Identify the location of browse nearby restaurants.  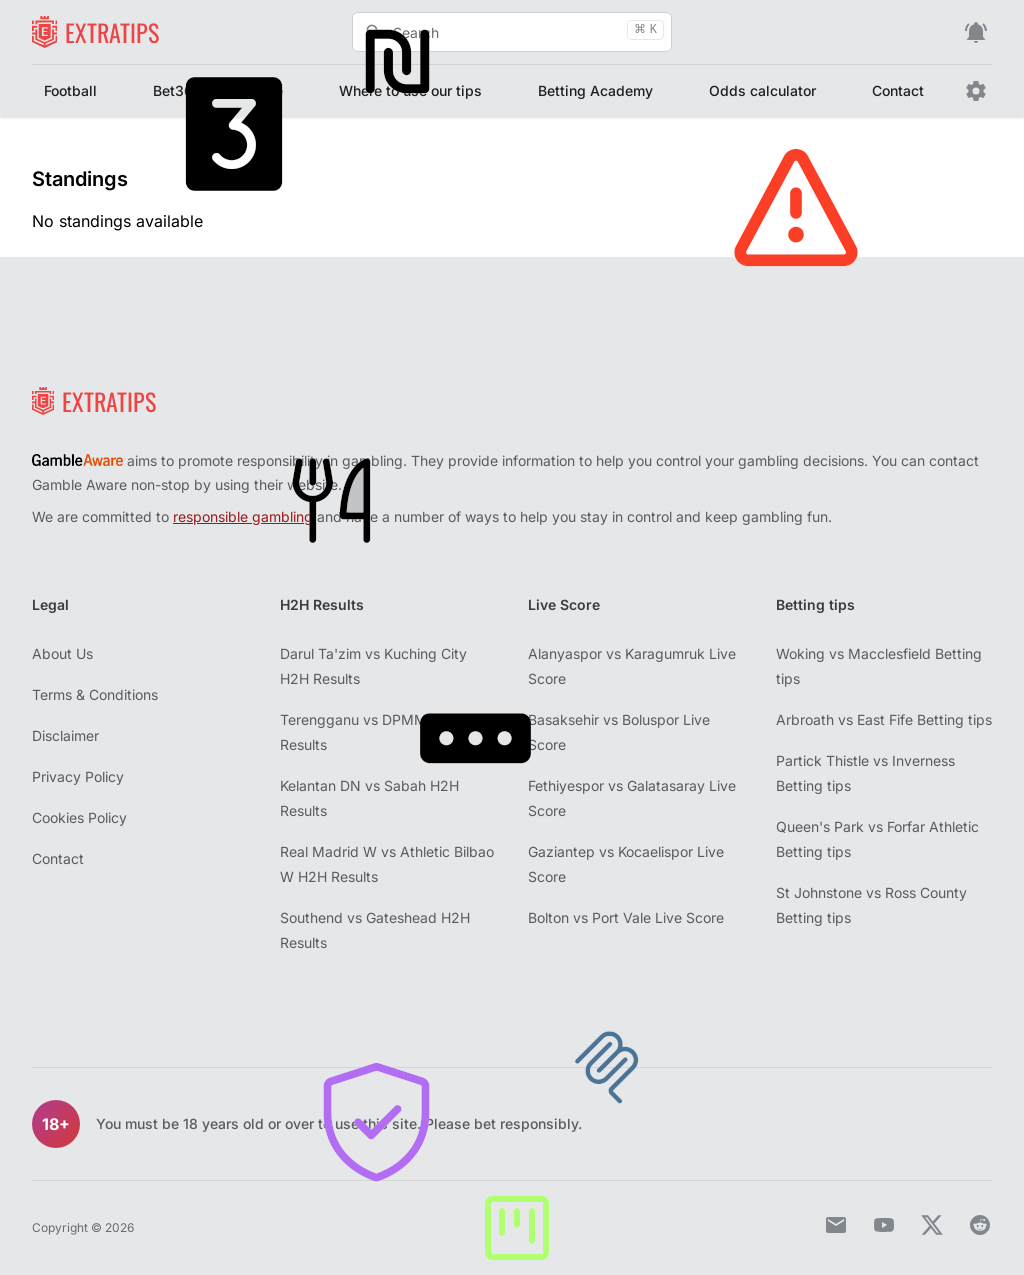
(333, 499).